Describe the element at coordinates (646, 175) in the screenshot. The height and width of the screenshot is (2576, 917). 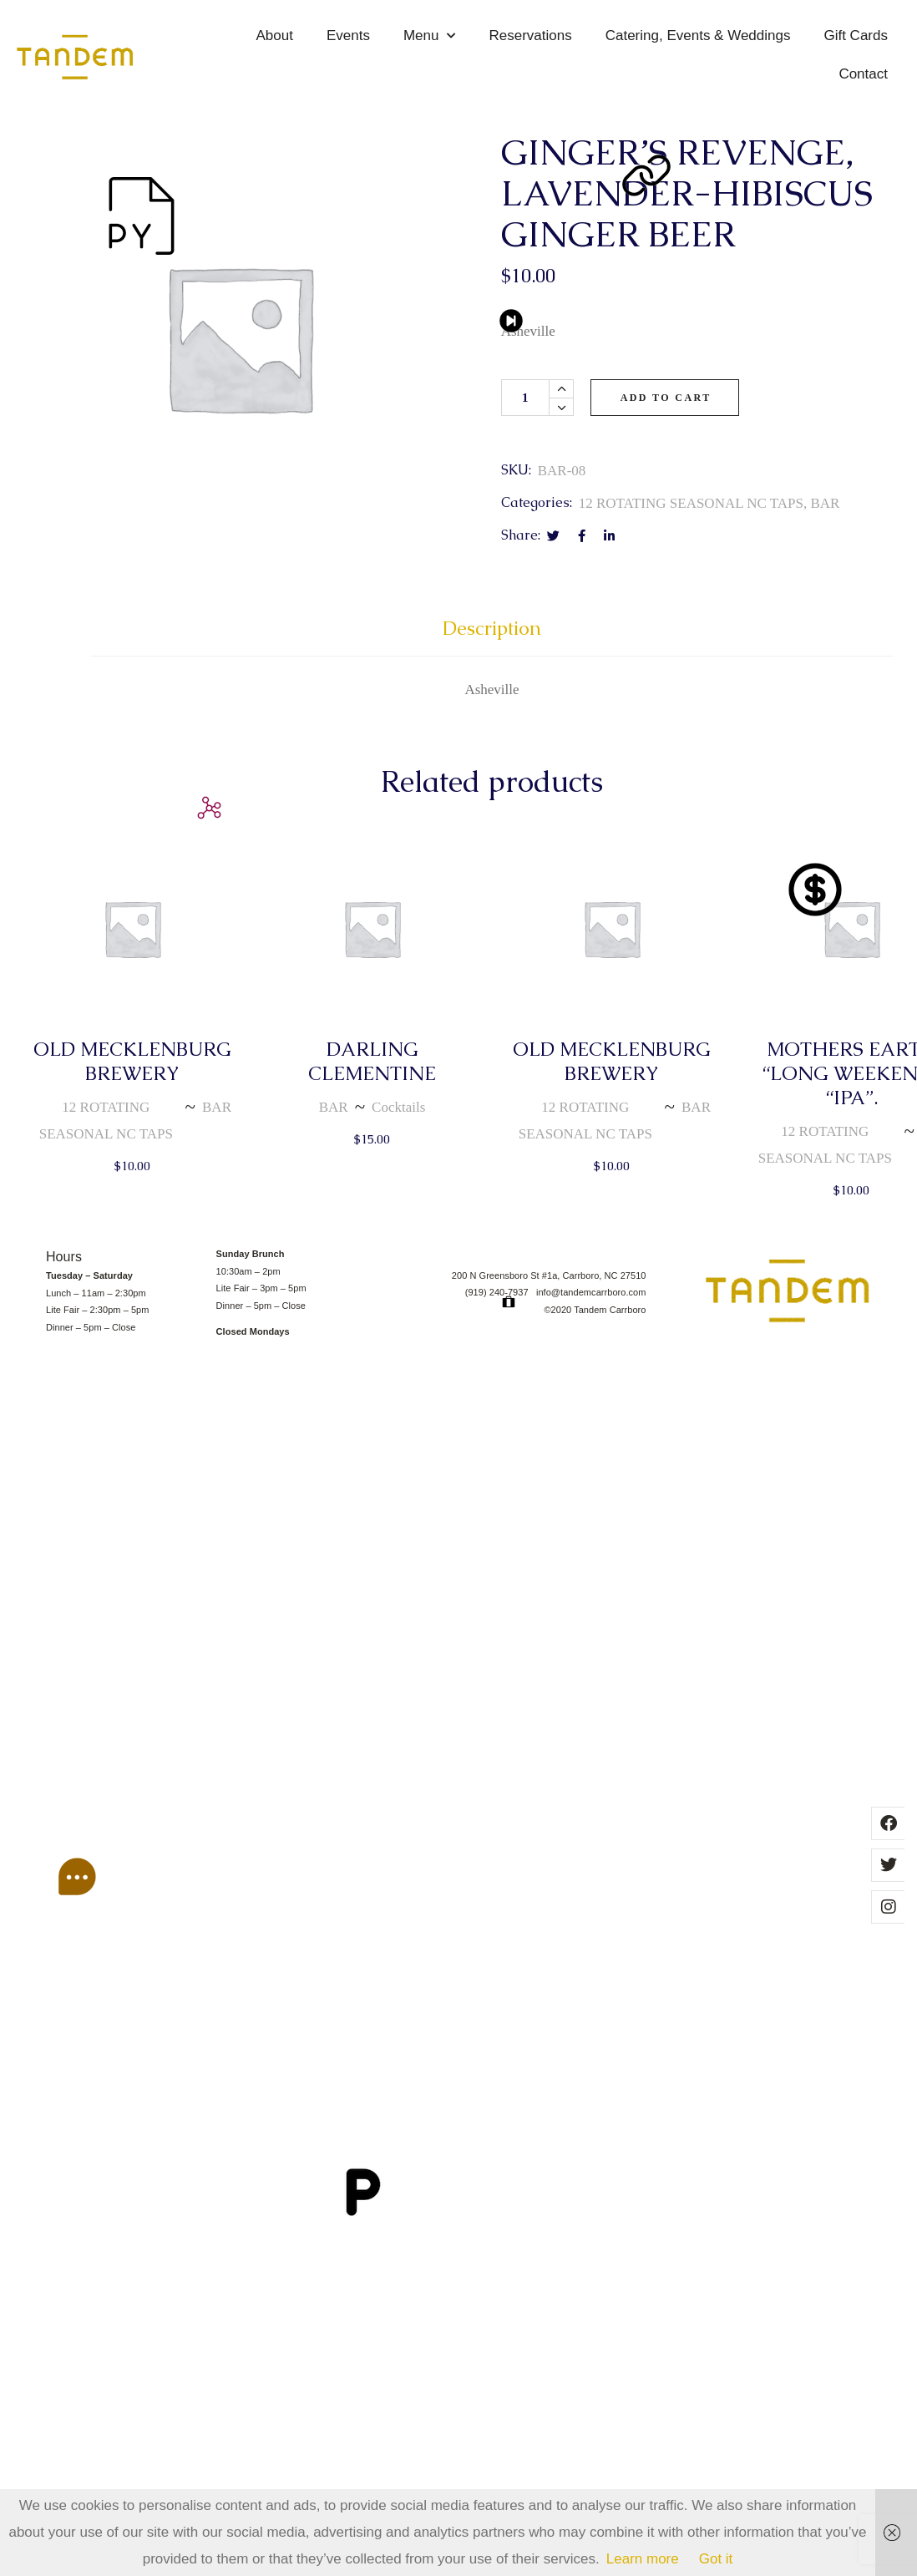
I see `copy or share a link` at that location.